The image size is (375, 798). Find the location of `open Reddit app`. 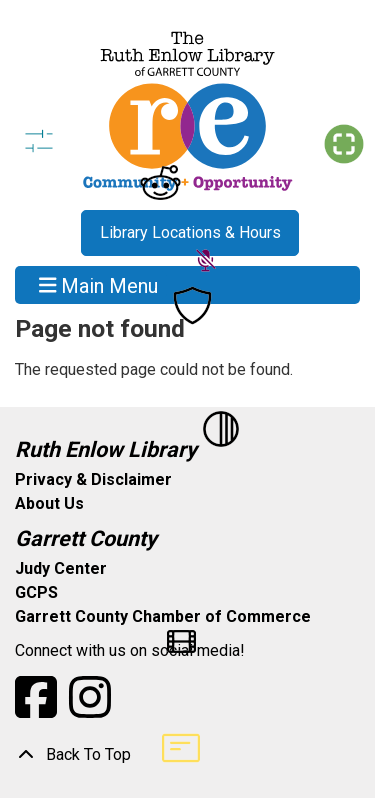

open Reddit app is located at coordinates (160, 182).